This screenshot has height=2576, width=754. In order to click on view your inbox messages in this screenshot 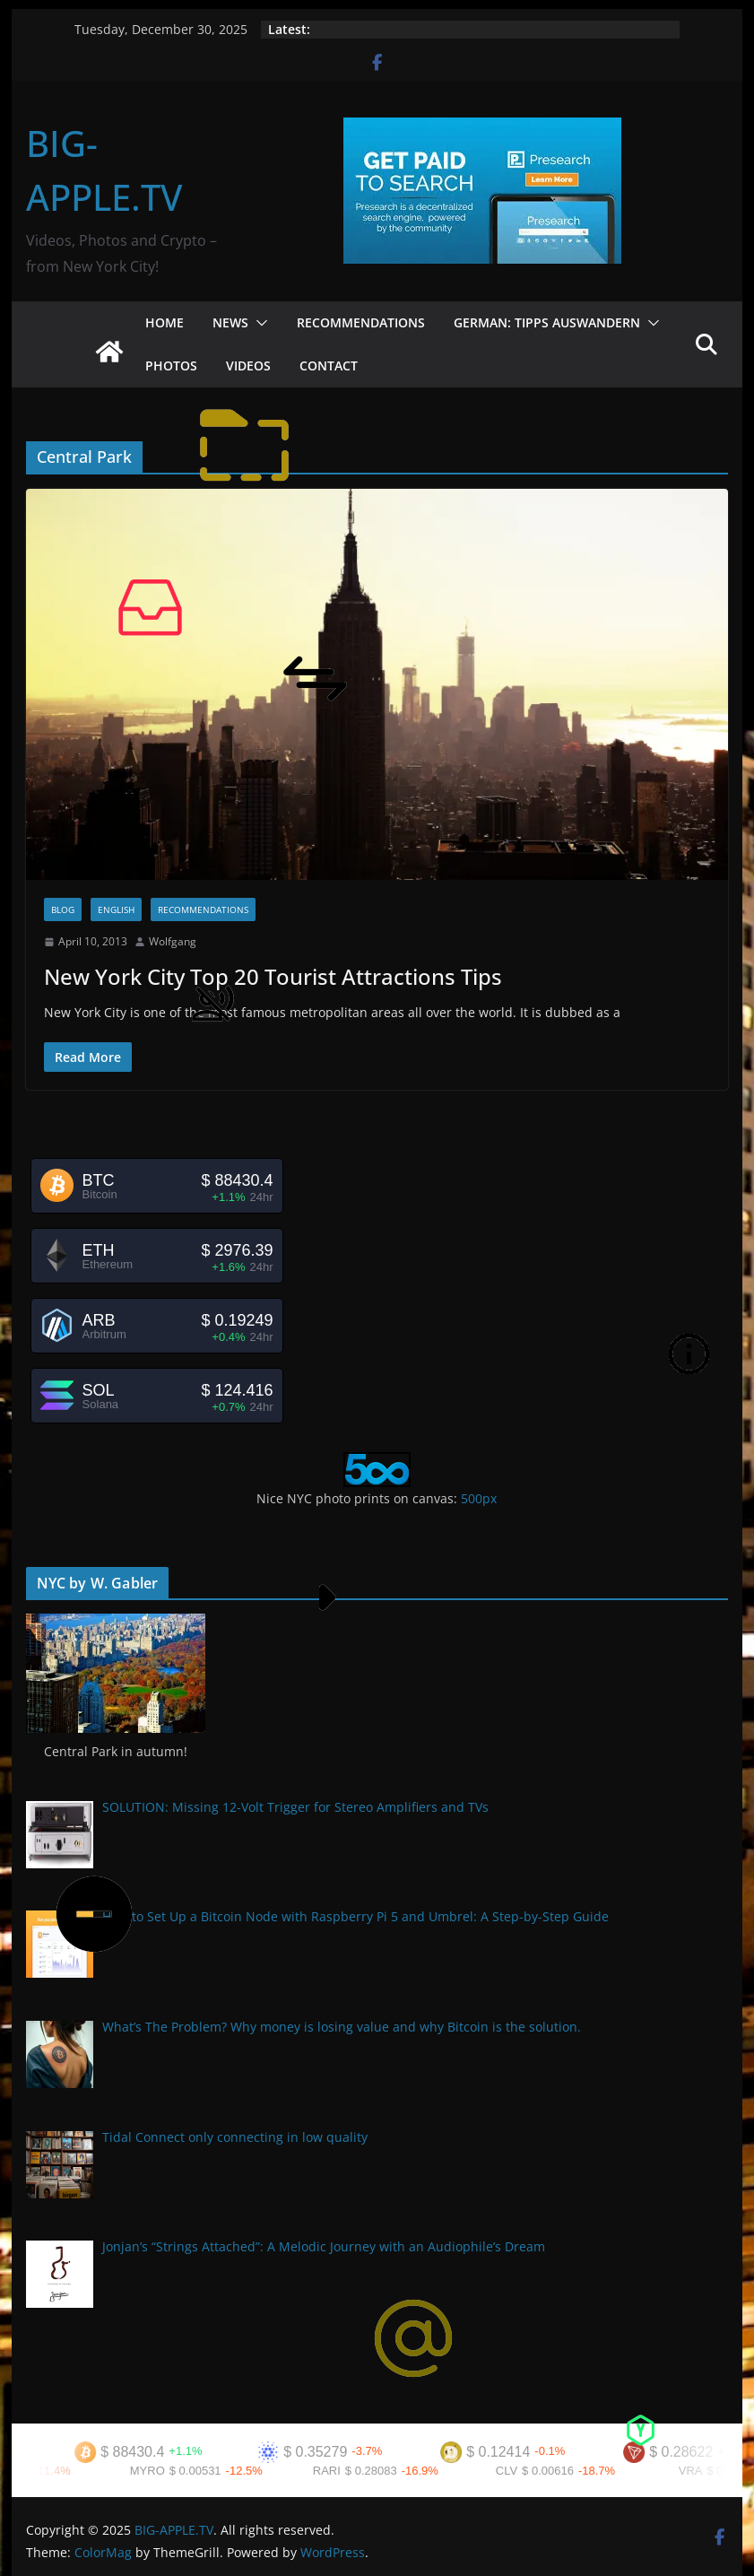, I will do `click(150, 606)`.